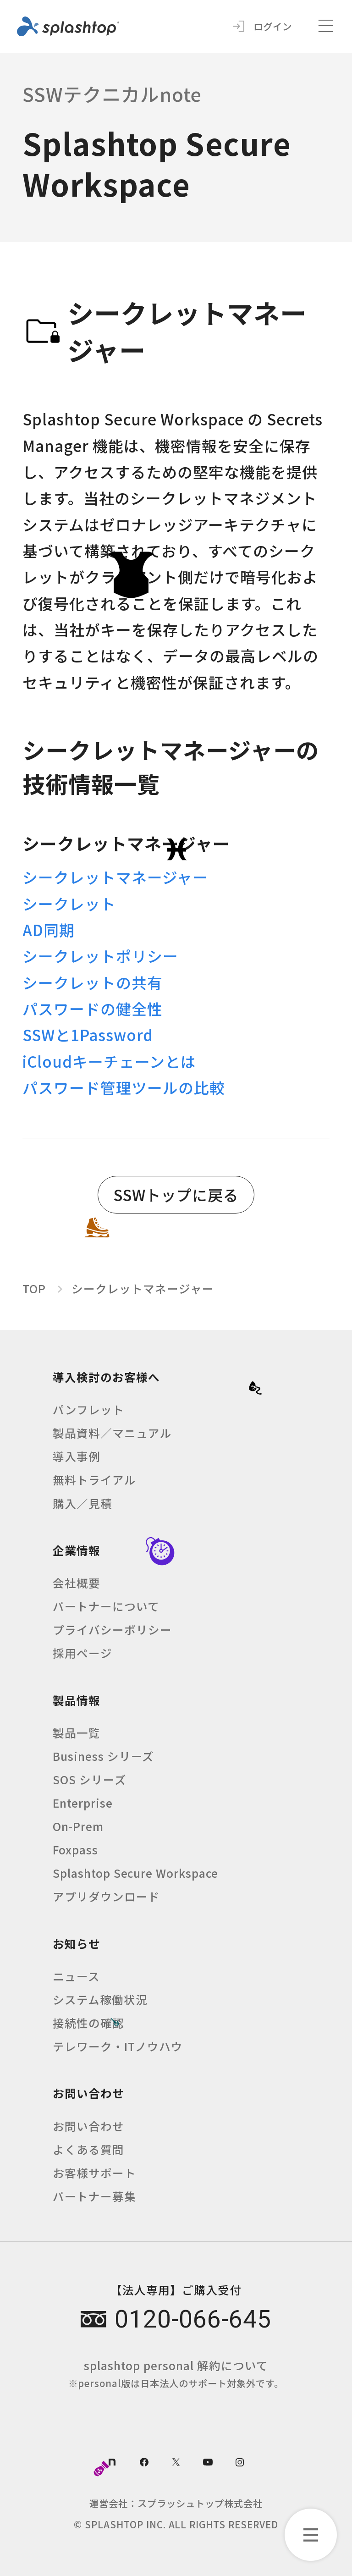 This screenshot has height=2576, width=352. I want to click on access ice skating activities or sports, so click(97, 1227).